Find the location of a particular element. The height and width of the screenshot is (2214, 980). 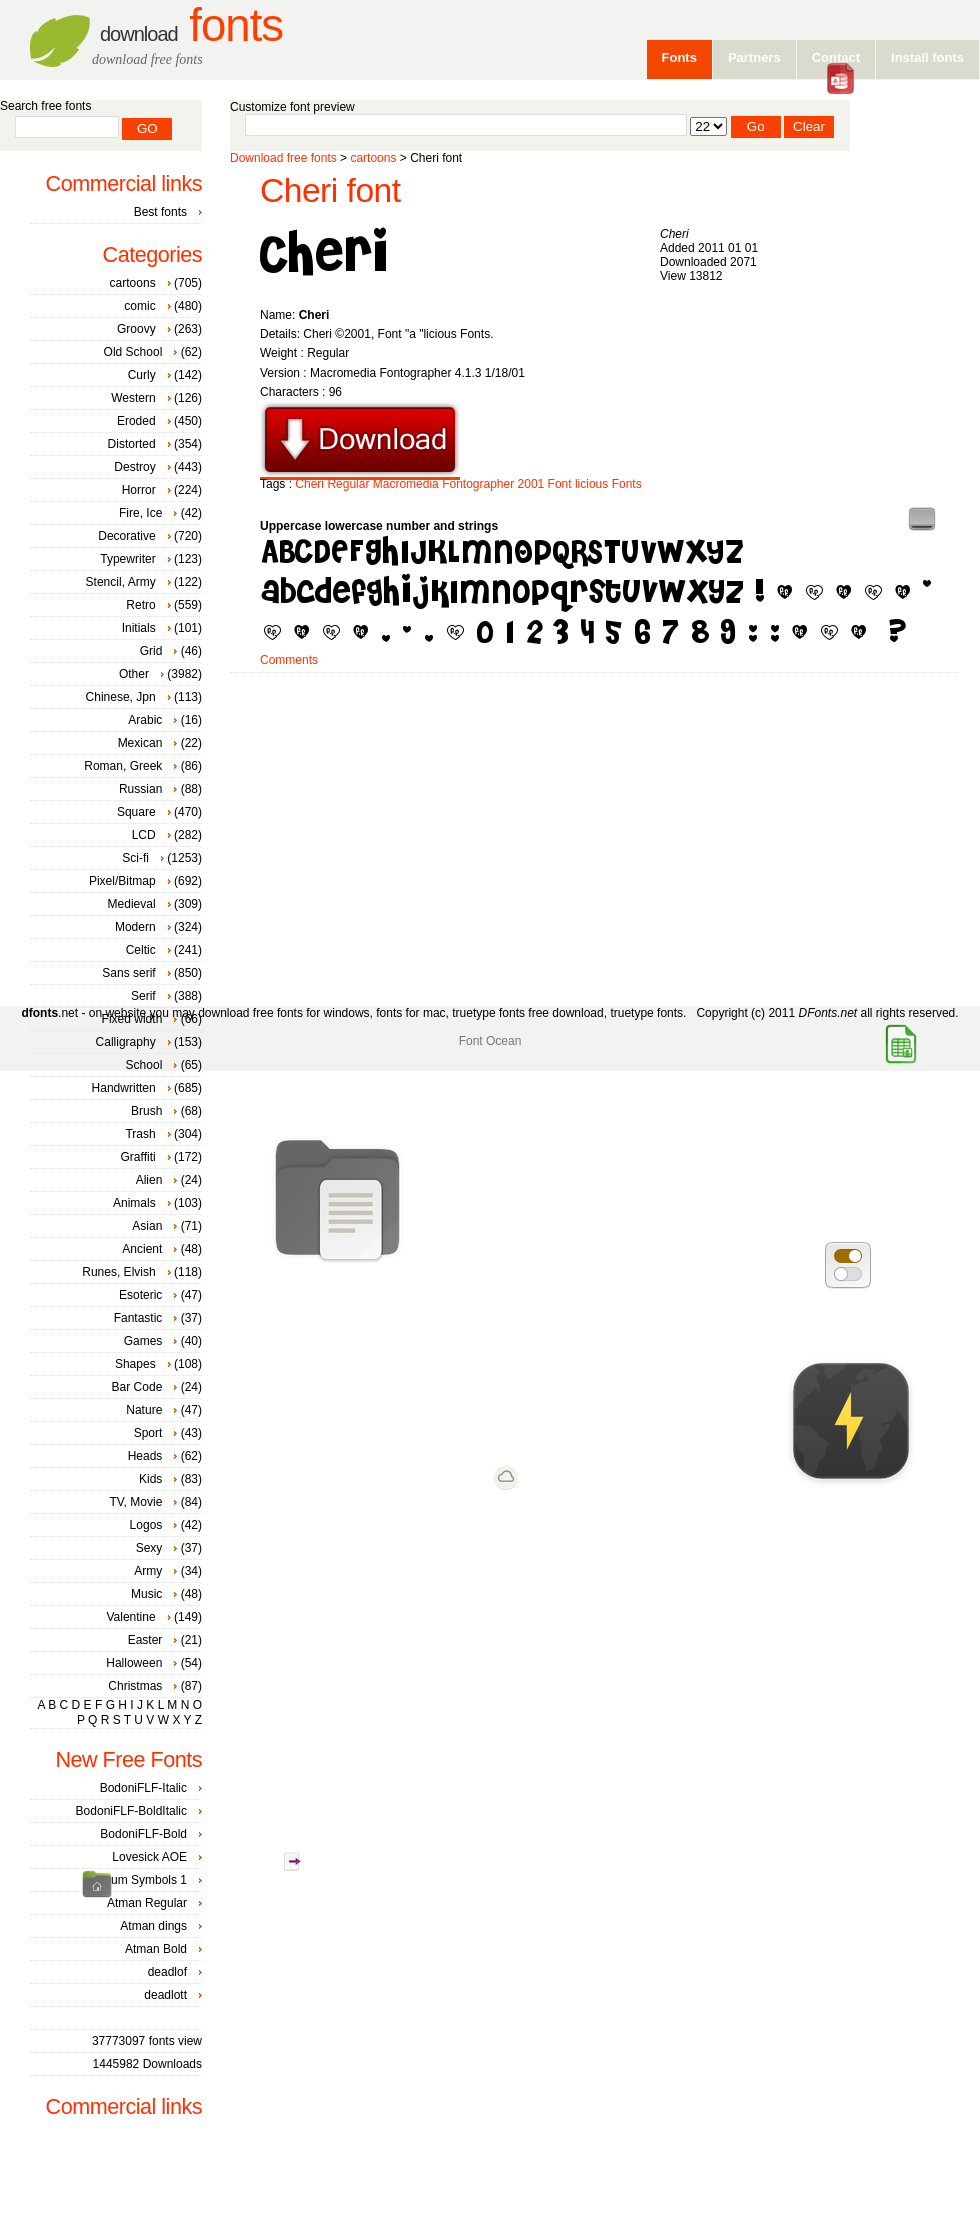

open a file from folder is located at coordinates (337, 1197).